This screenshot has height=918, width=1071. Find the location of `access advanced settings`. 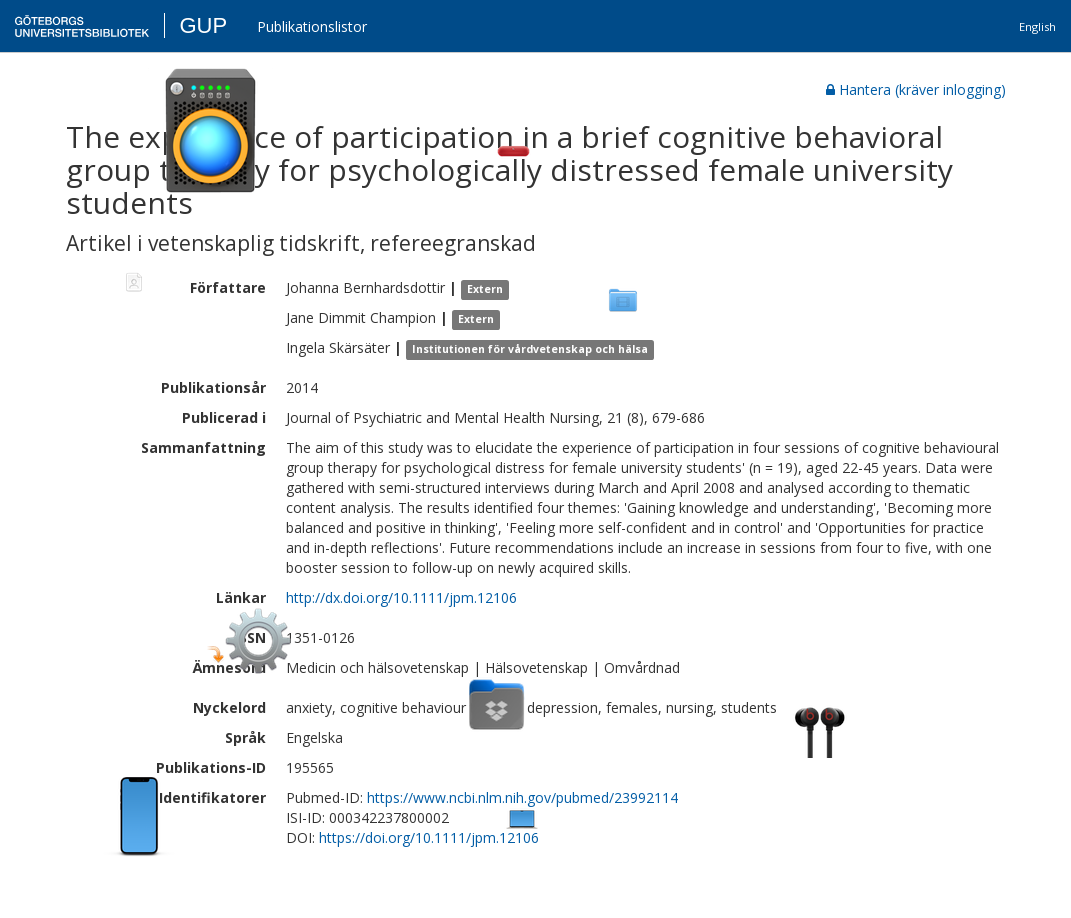

access advanced settings is located at coordinates (258, 641).